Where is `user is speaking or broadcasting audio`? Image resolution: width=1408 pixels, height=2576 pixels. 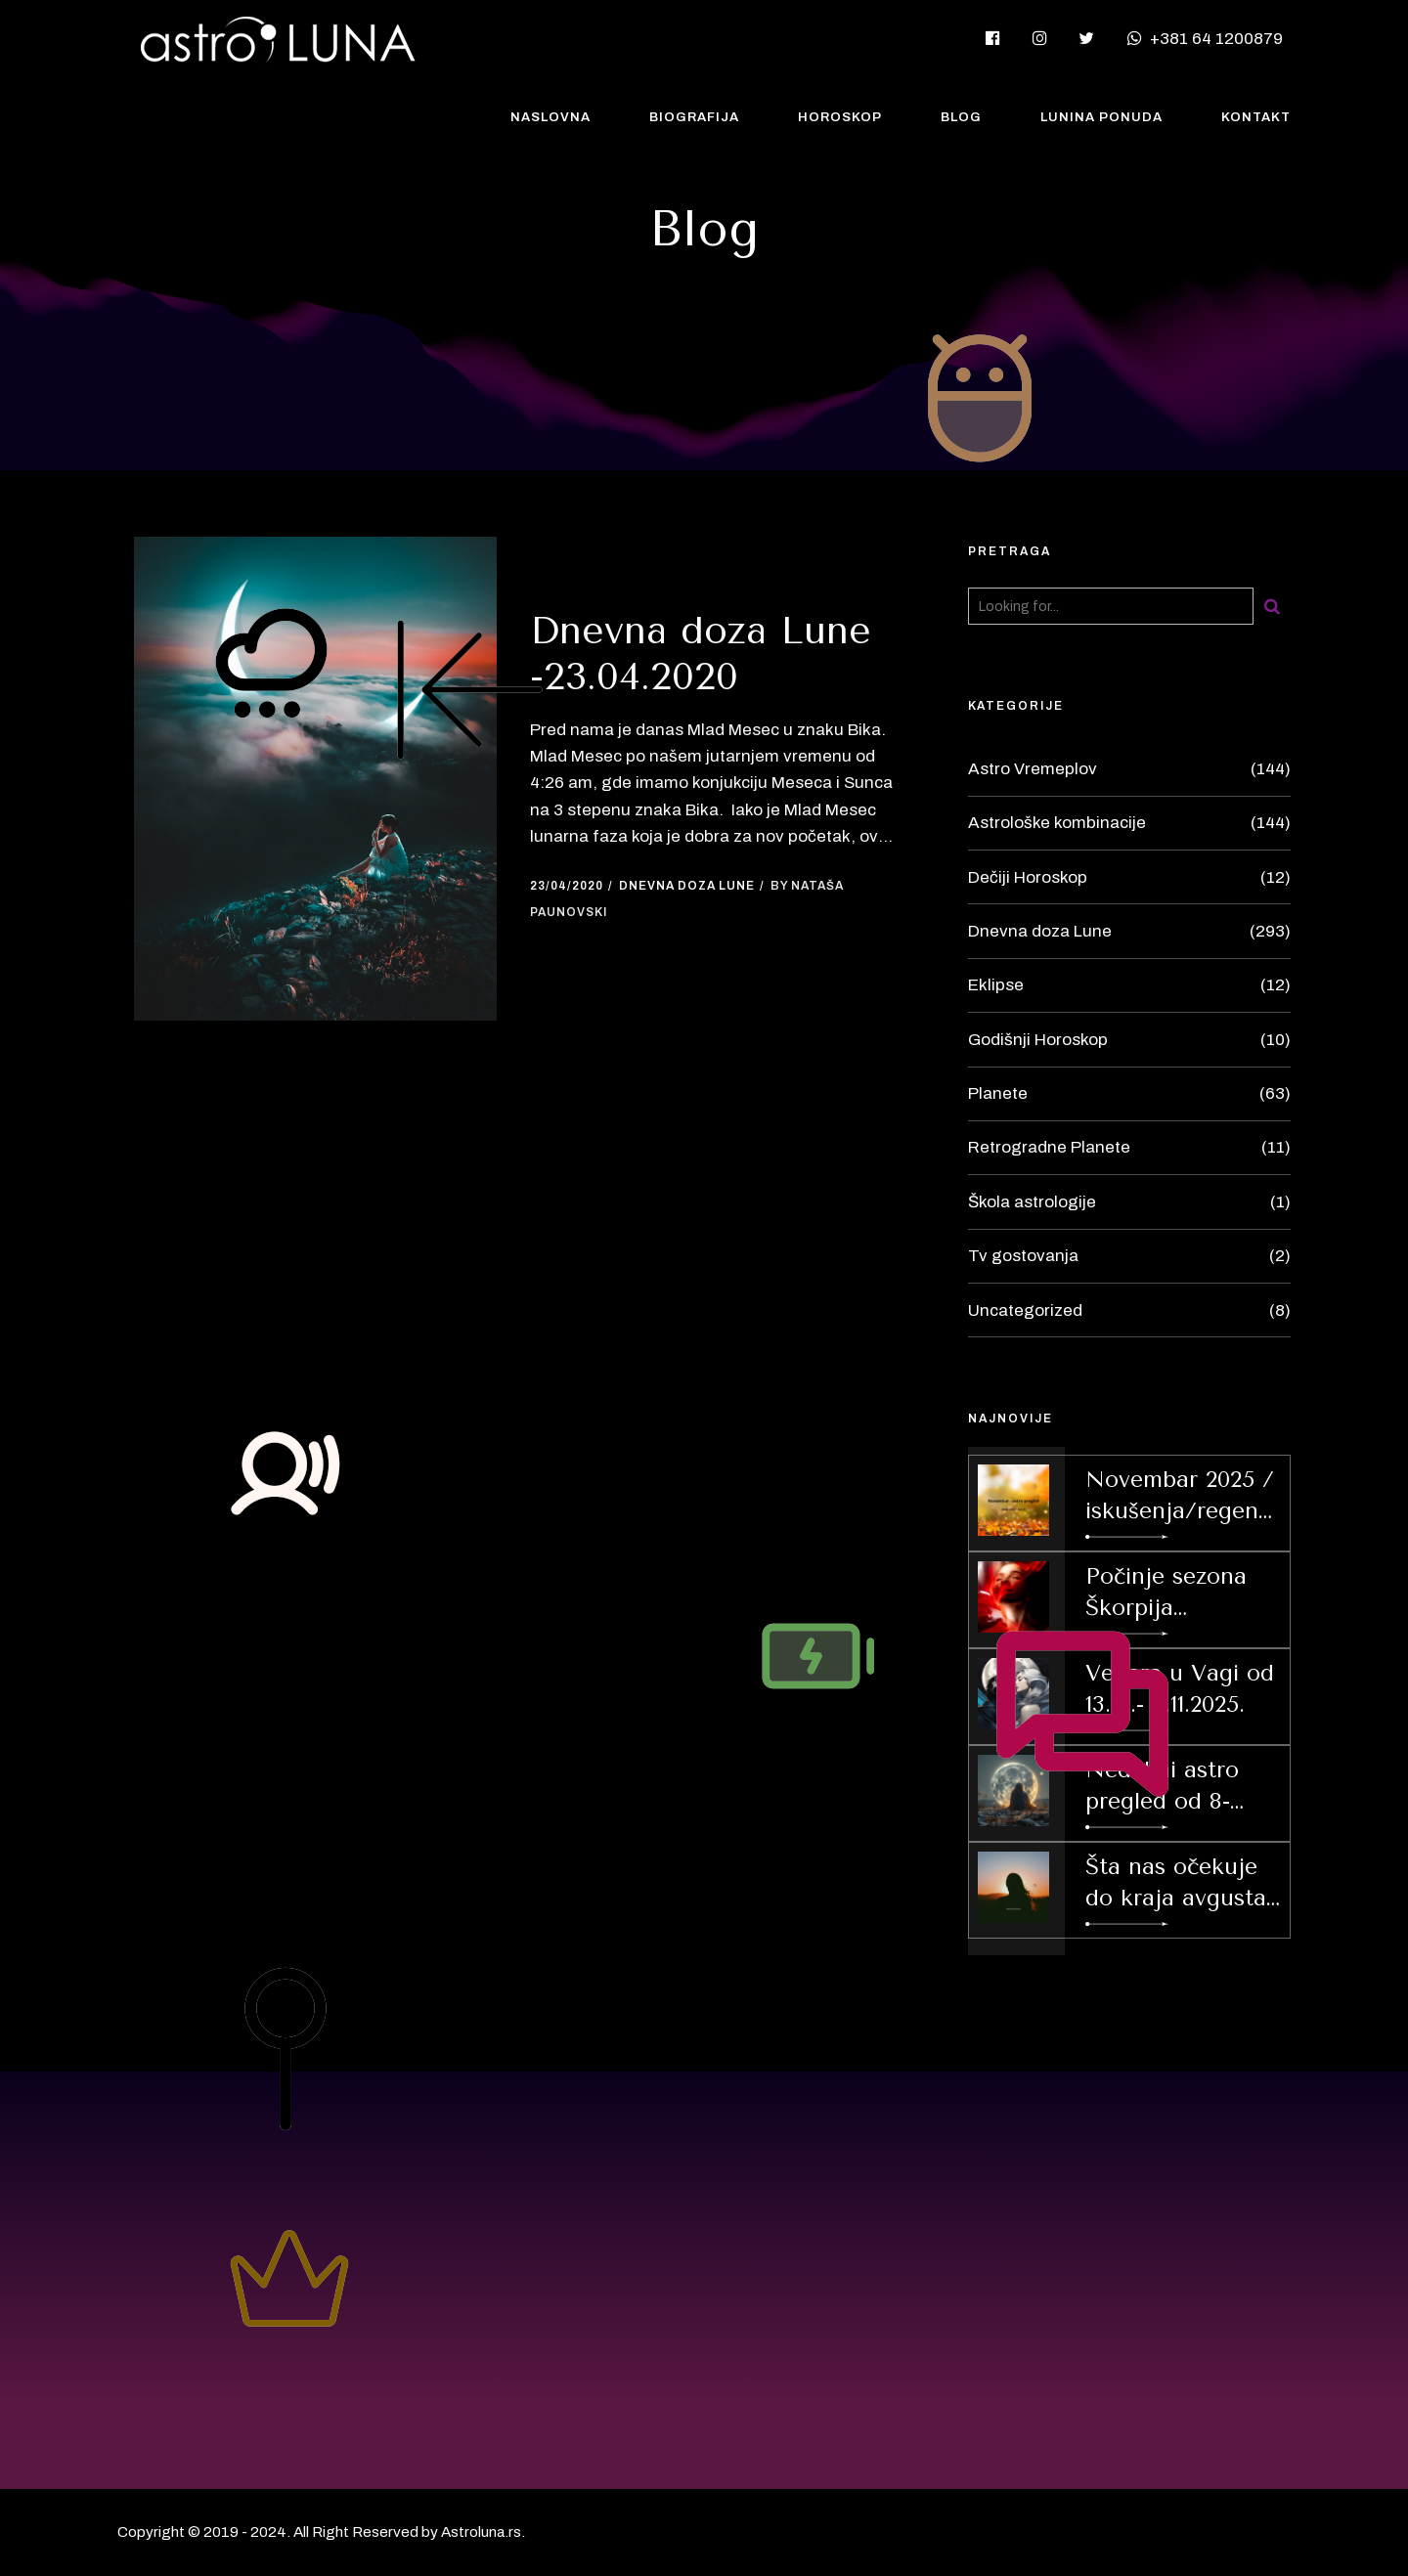 user is speaking or broadcasting audio is located at coordinates (284, 1473).